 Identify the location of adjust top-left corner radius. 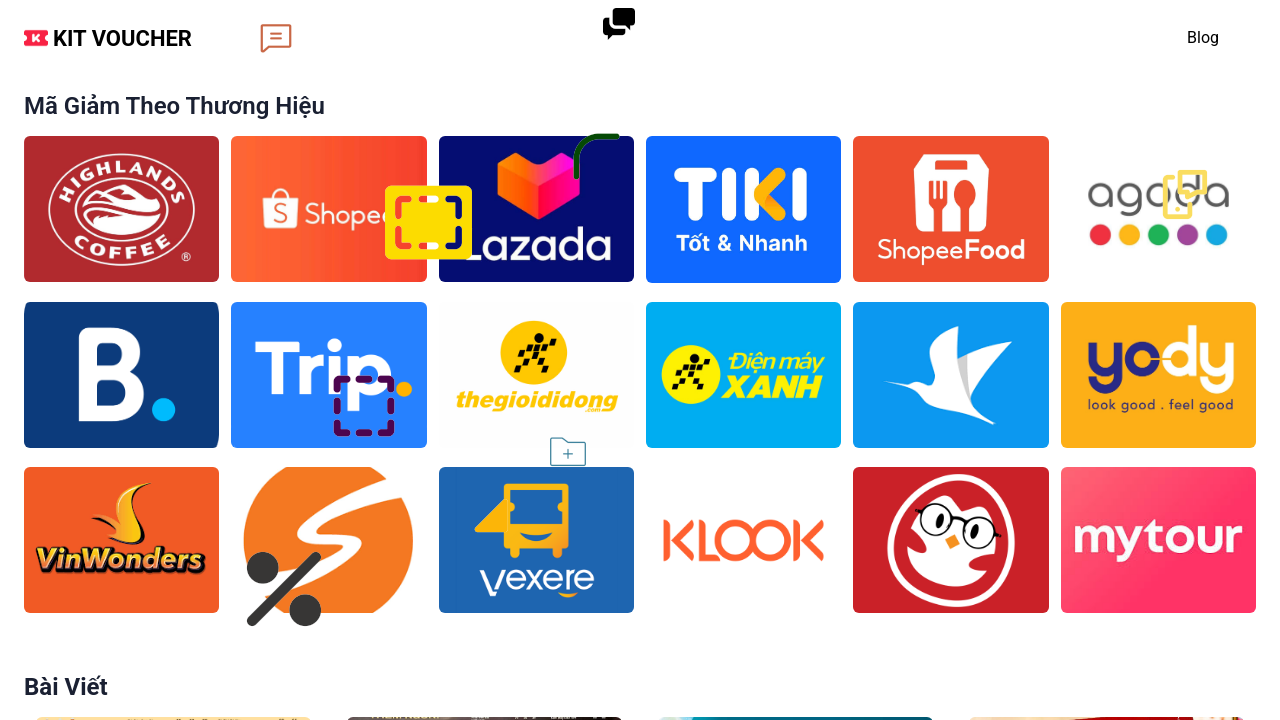
(596, 156).